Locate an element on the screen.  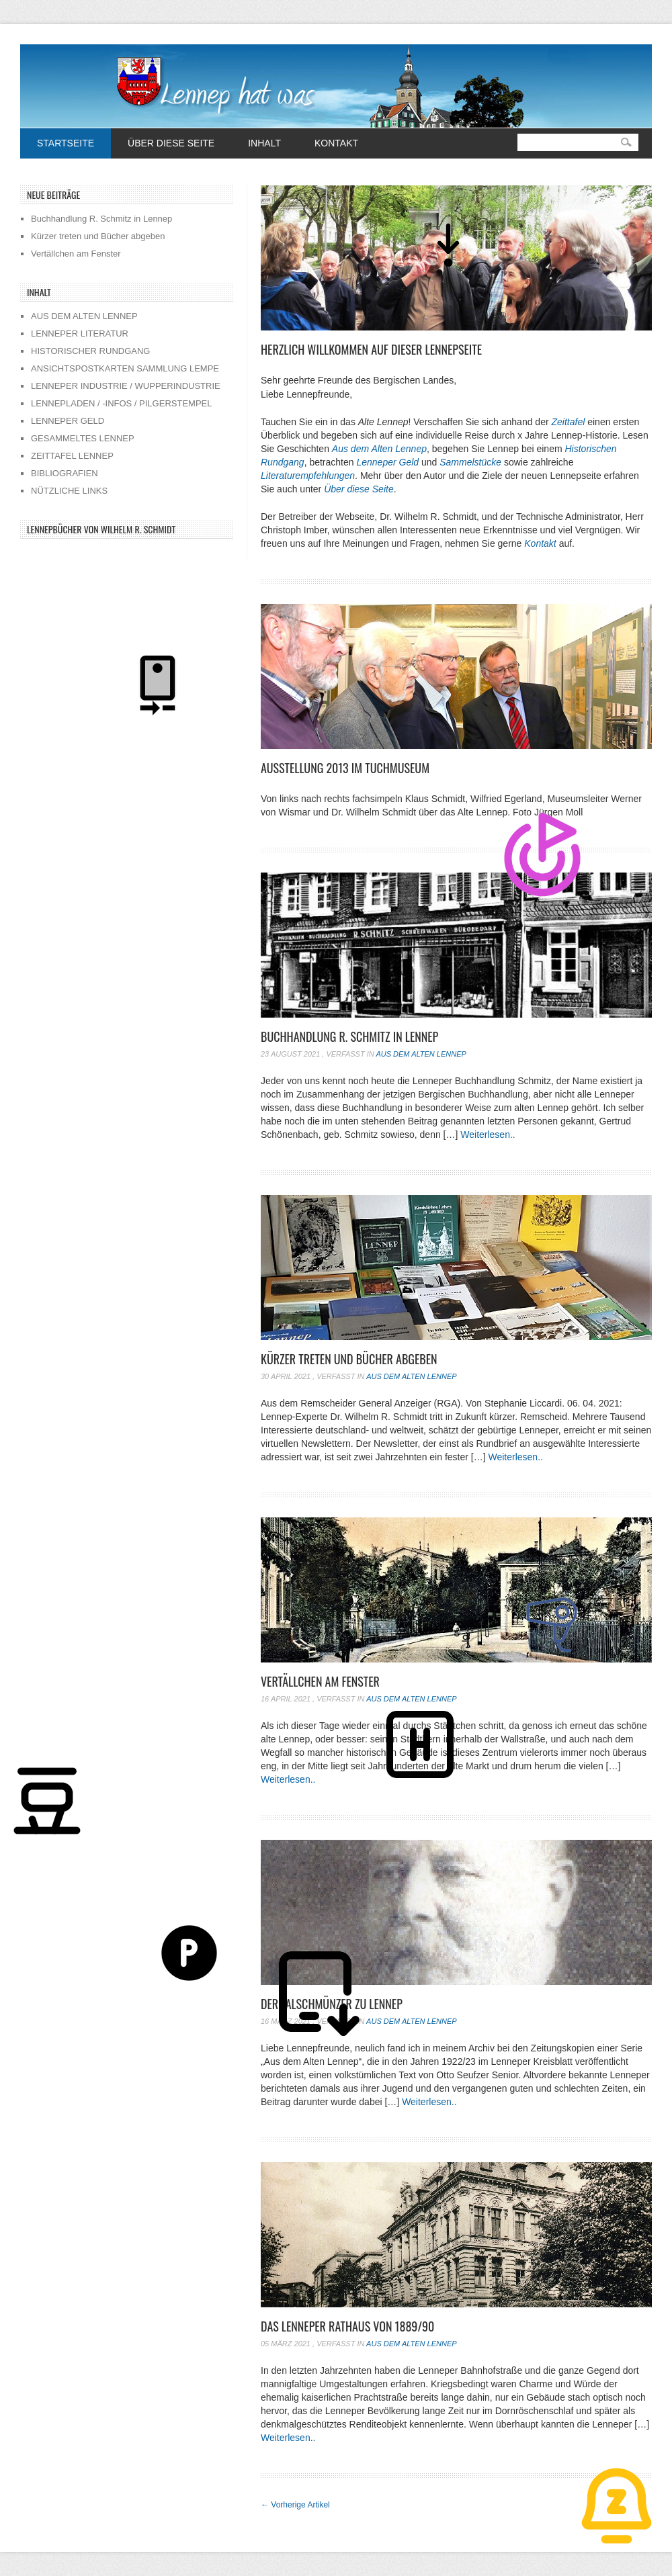
download content to iPad is located at coordinates (315, 1992).